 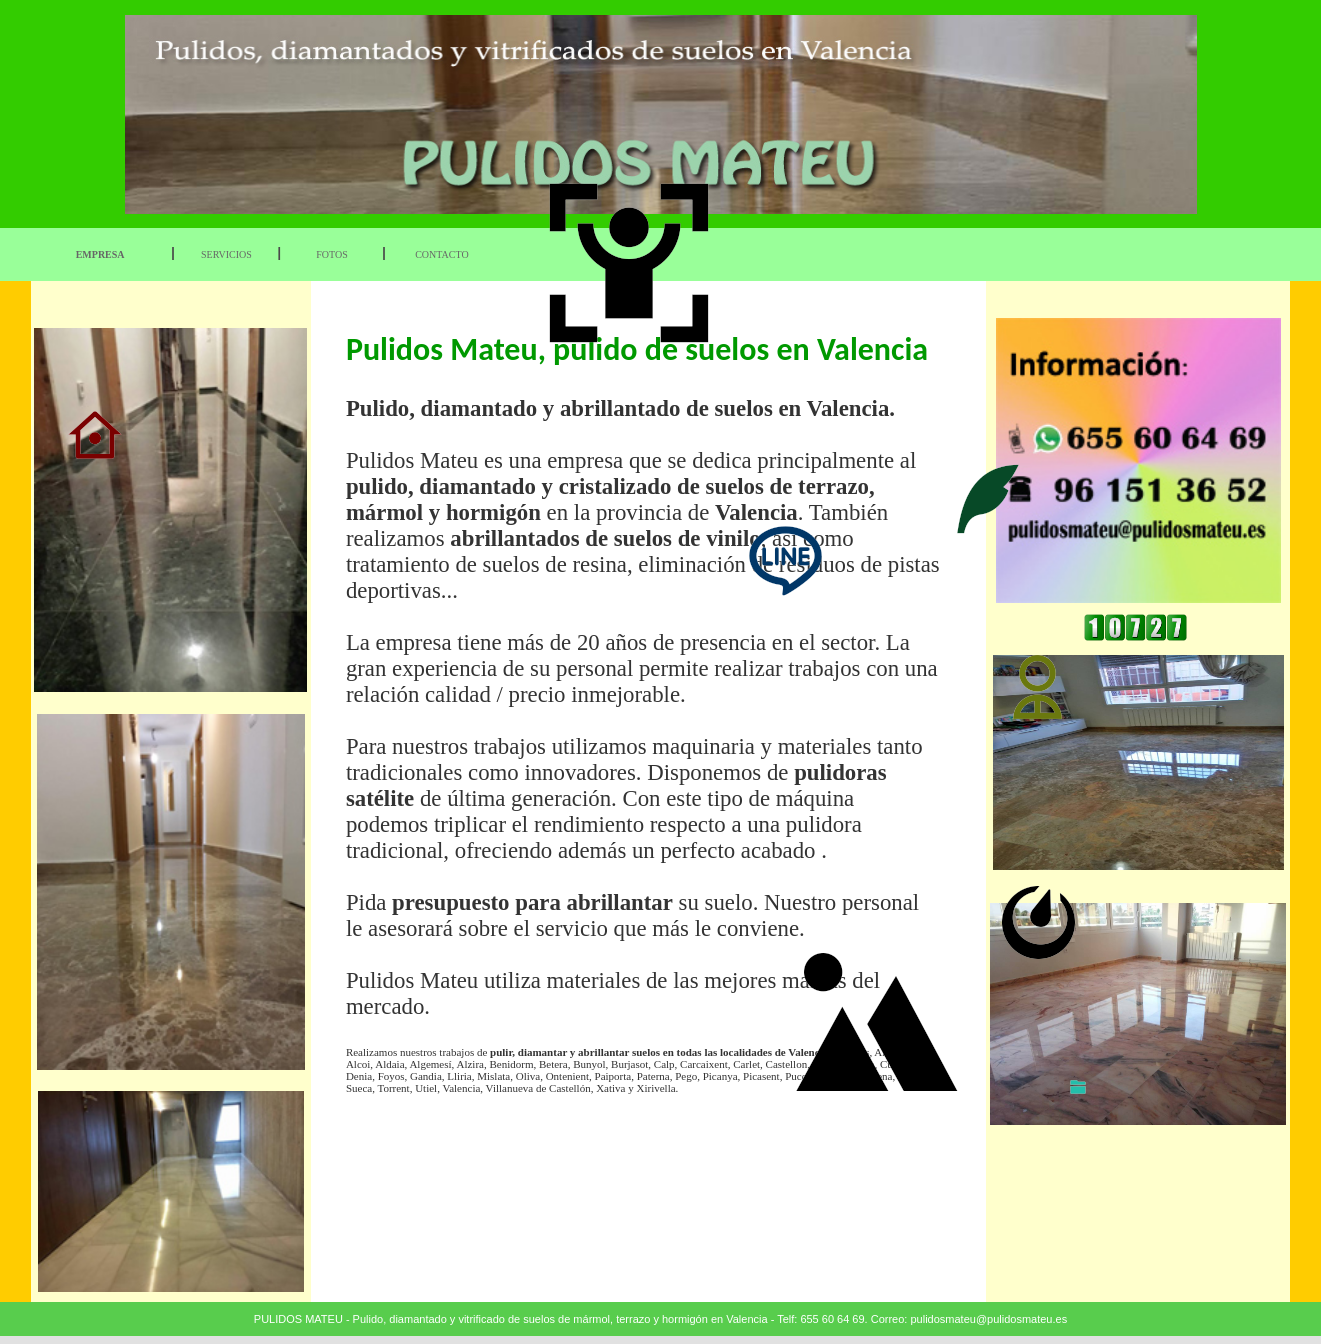 I want to click on compose or write a new document, so click(x=988, y=499).